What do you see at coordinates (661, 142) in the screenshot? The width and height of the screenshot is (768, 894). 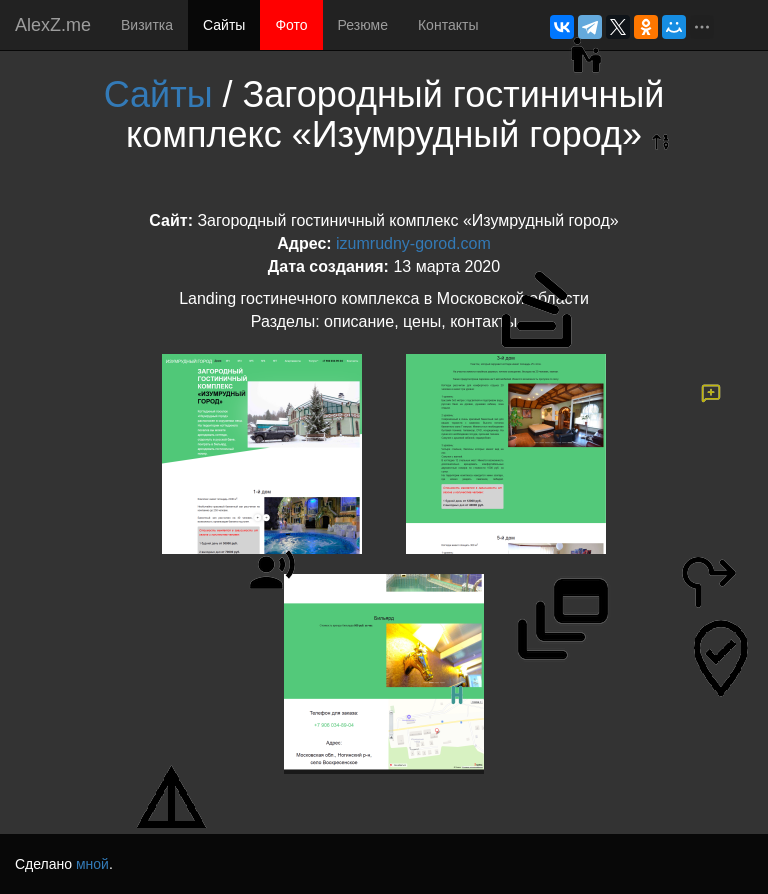 I see `sort numerically in ascending order` at bounding box center [661, 142].